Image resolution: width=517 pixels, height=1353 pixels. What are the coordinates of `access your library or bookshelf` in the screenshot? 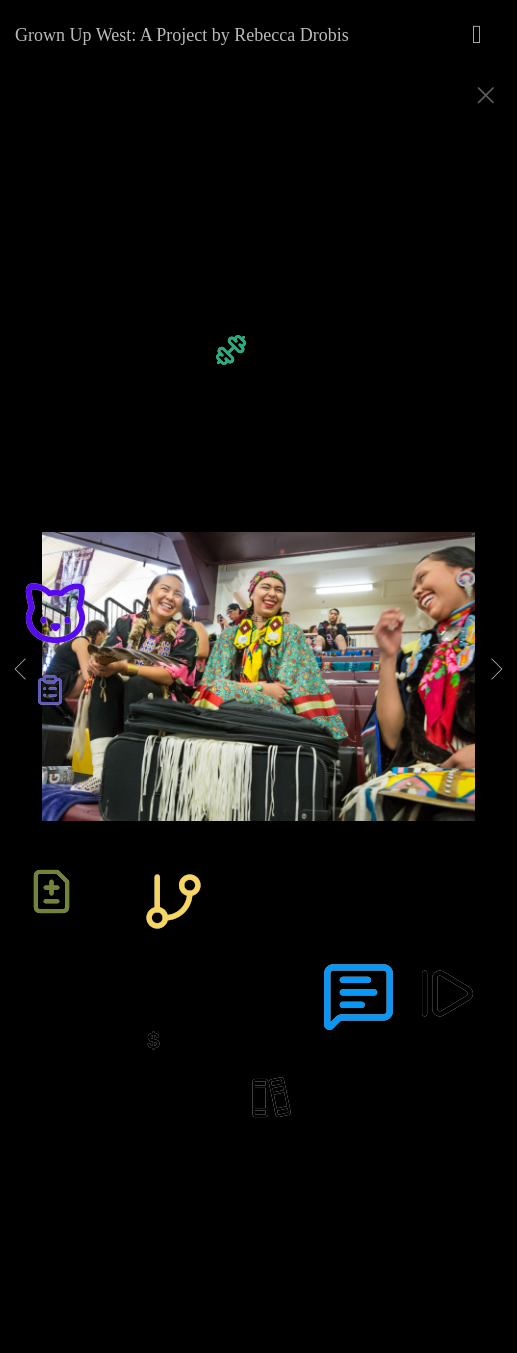 It's located at (270, 1098).